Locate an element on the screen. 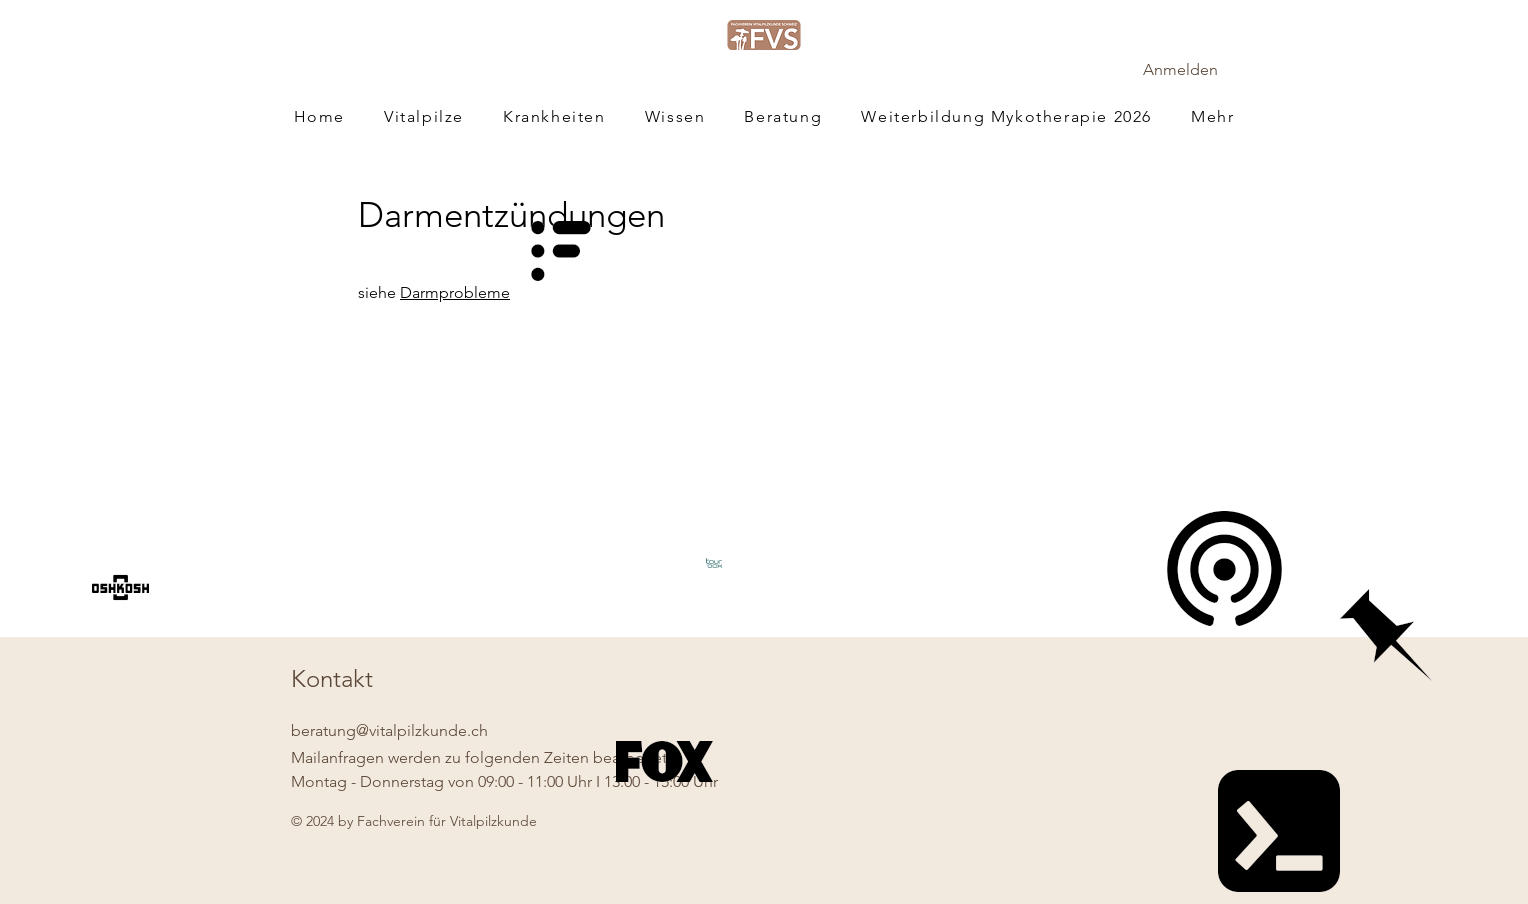 The height and width of the screenshot is (904, 1528). visit the Educative learning platform is located at coordinates (1279, 831).